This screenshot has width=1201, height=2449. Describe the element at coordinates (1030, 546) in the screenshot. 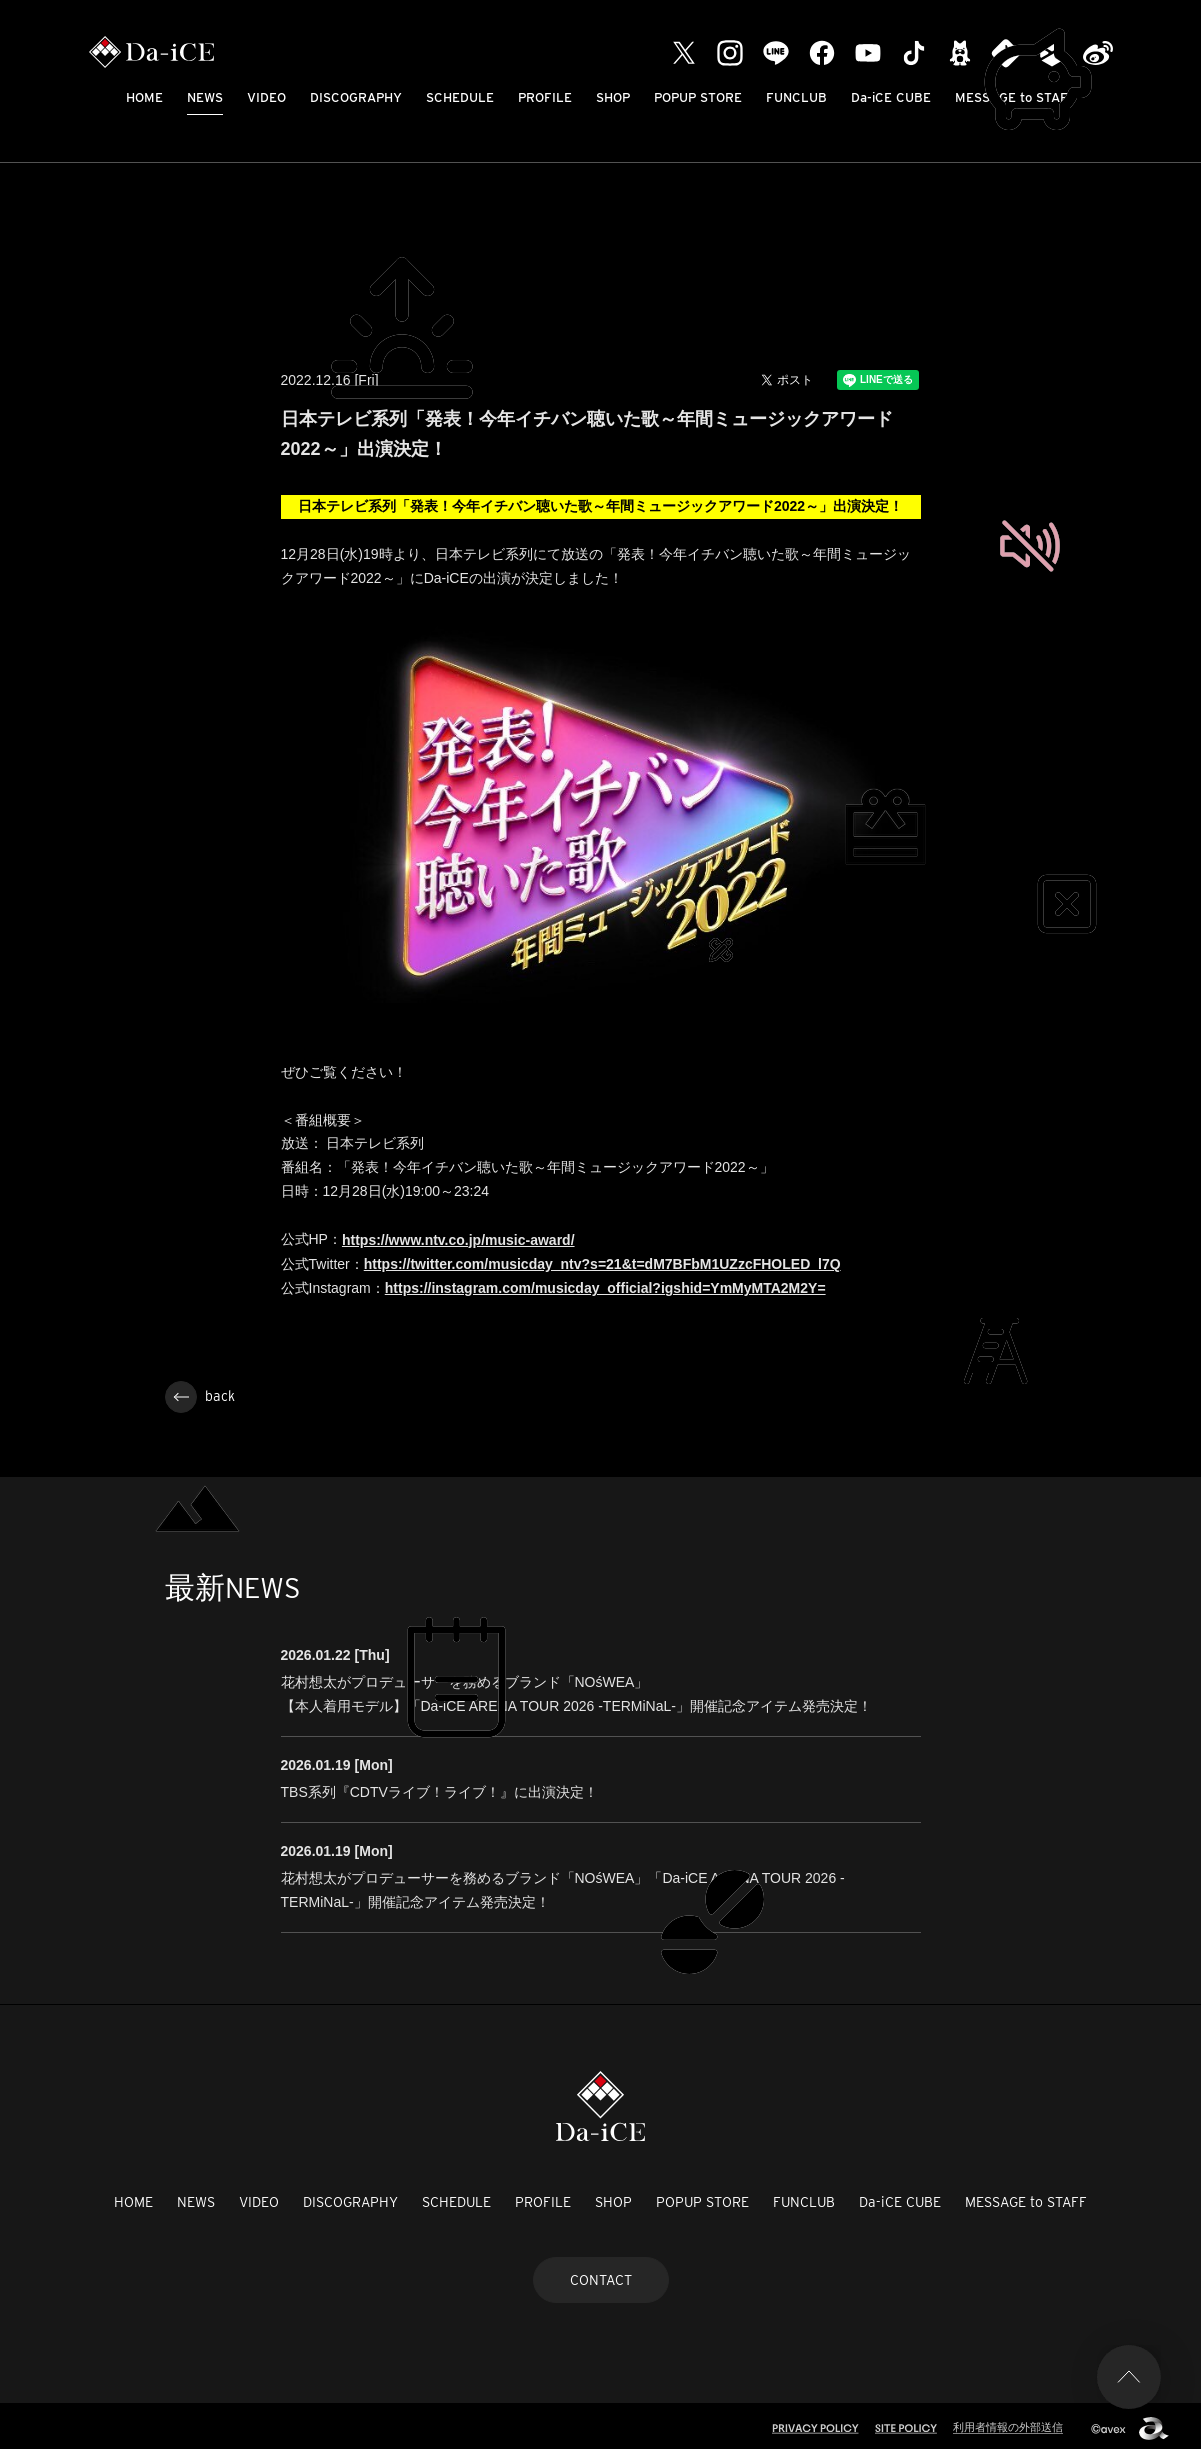

I see `mute audio or sound` at that location.